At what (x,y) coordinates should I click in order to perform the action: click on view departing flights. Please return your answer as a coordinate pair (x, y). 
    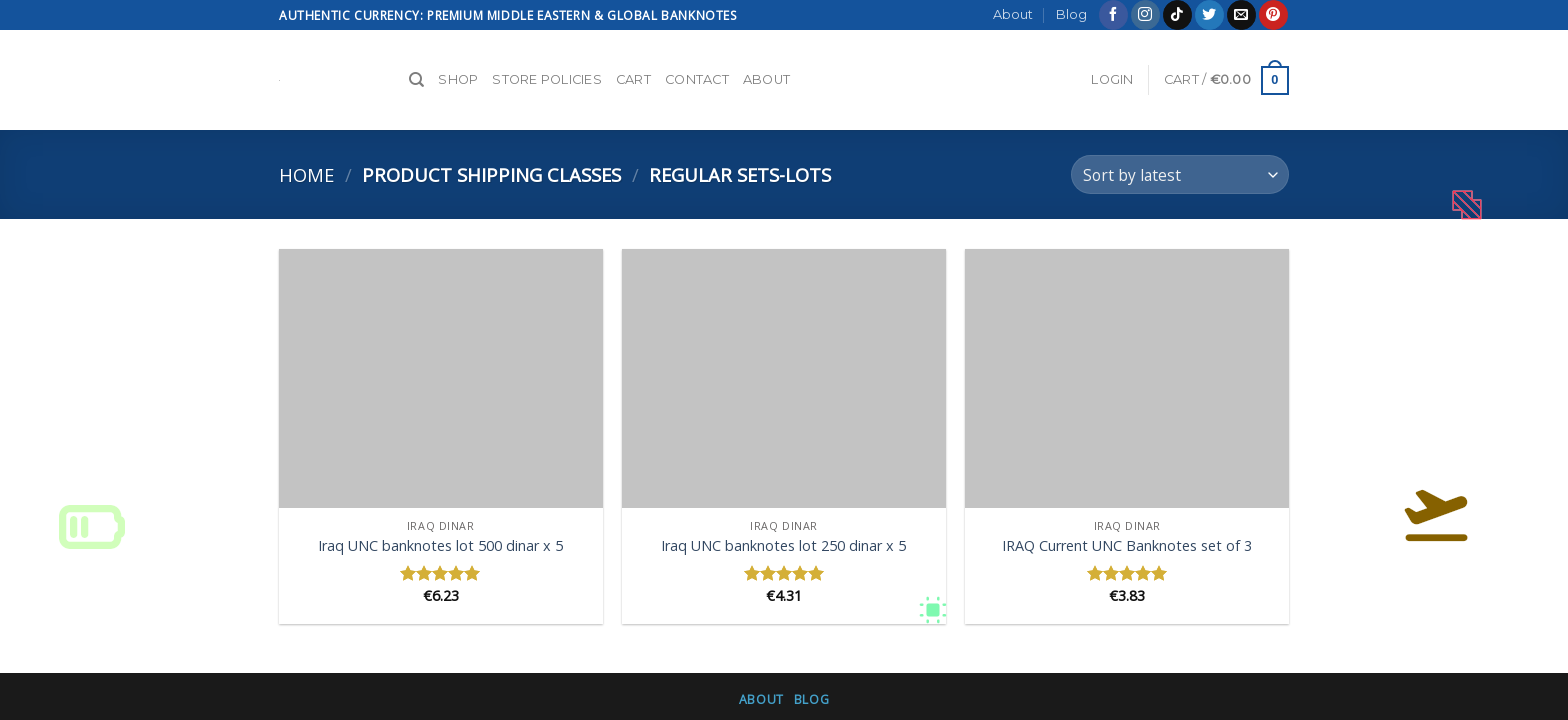
    Looking at the image, I should click on (1436, 513).